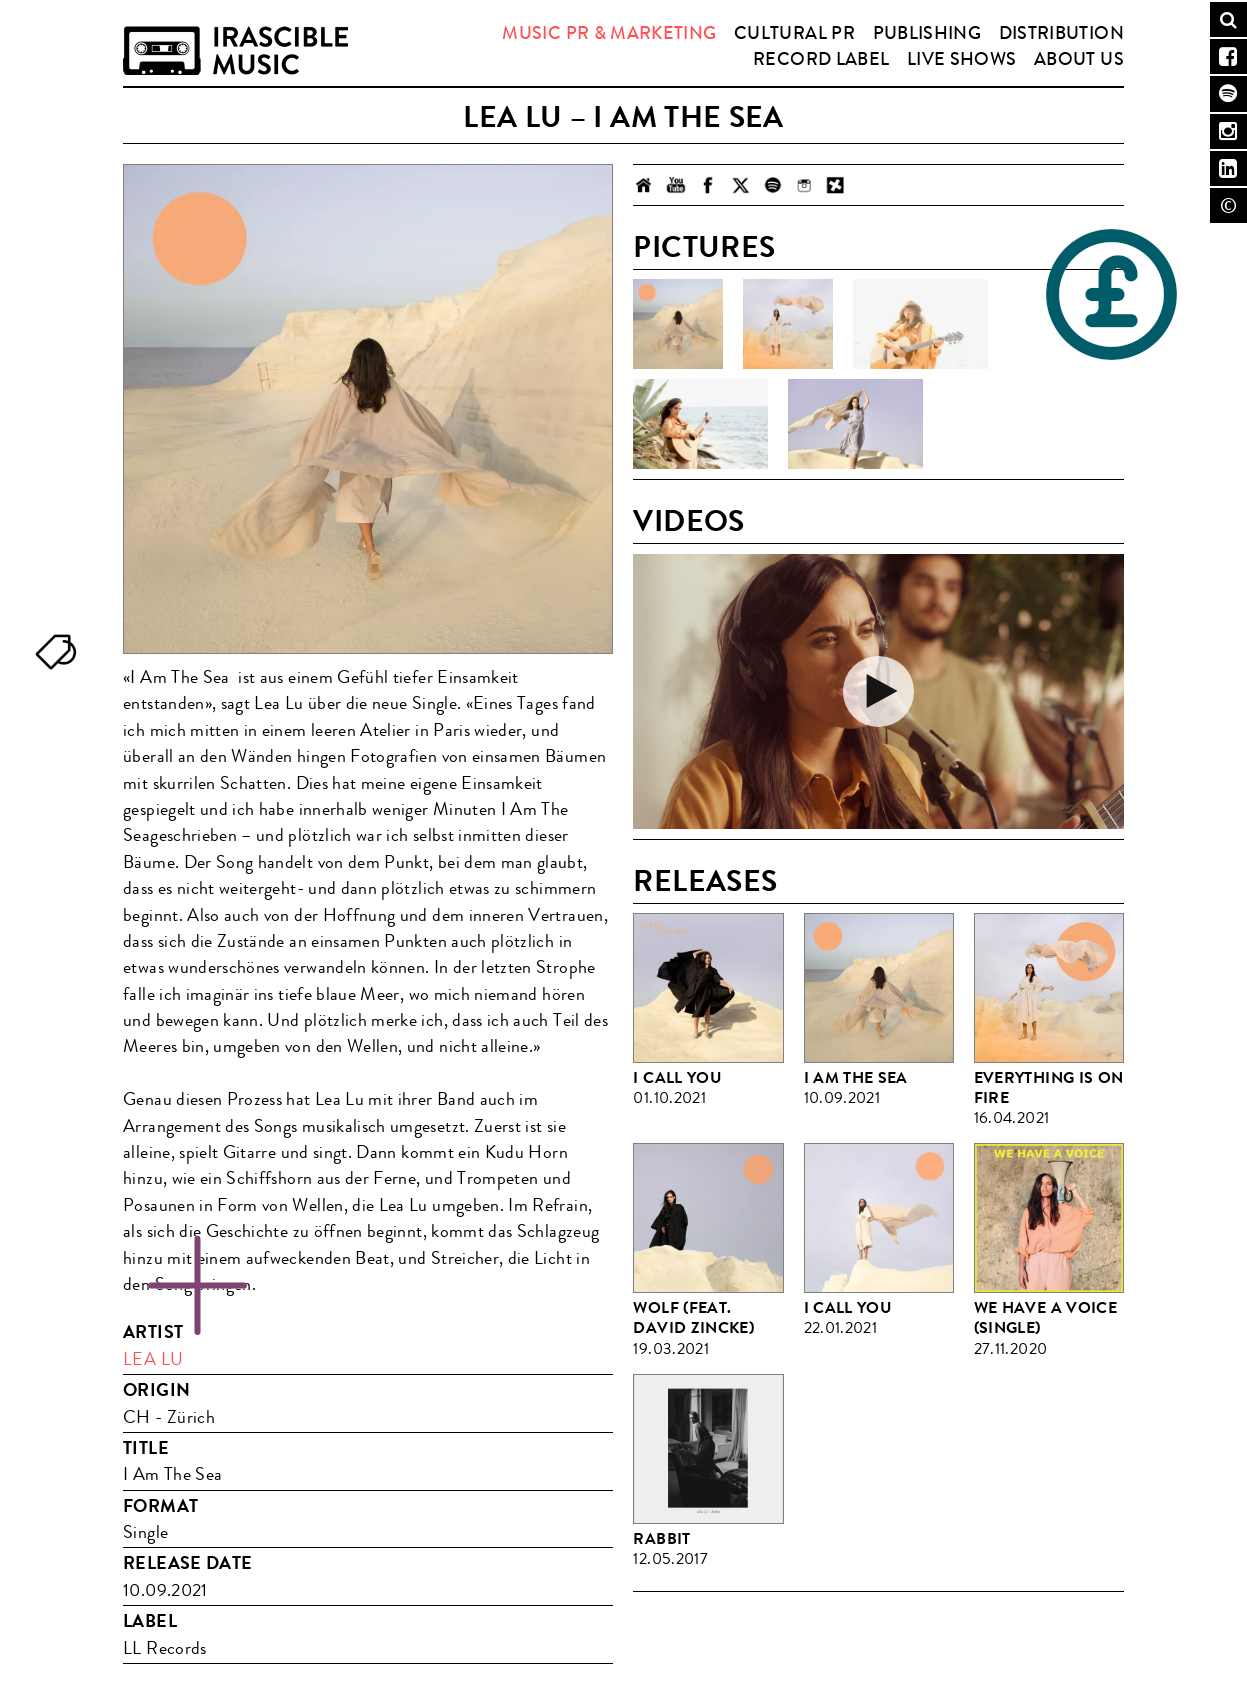  What do you see at coordinates (55, 651) in the screenshot?
I see `add or manage tags for a file` at bounding box center [55, 651].